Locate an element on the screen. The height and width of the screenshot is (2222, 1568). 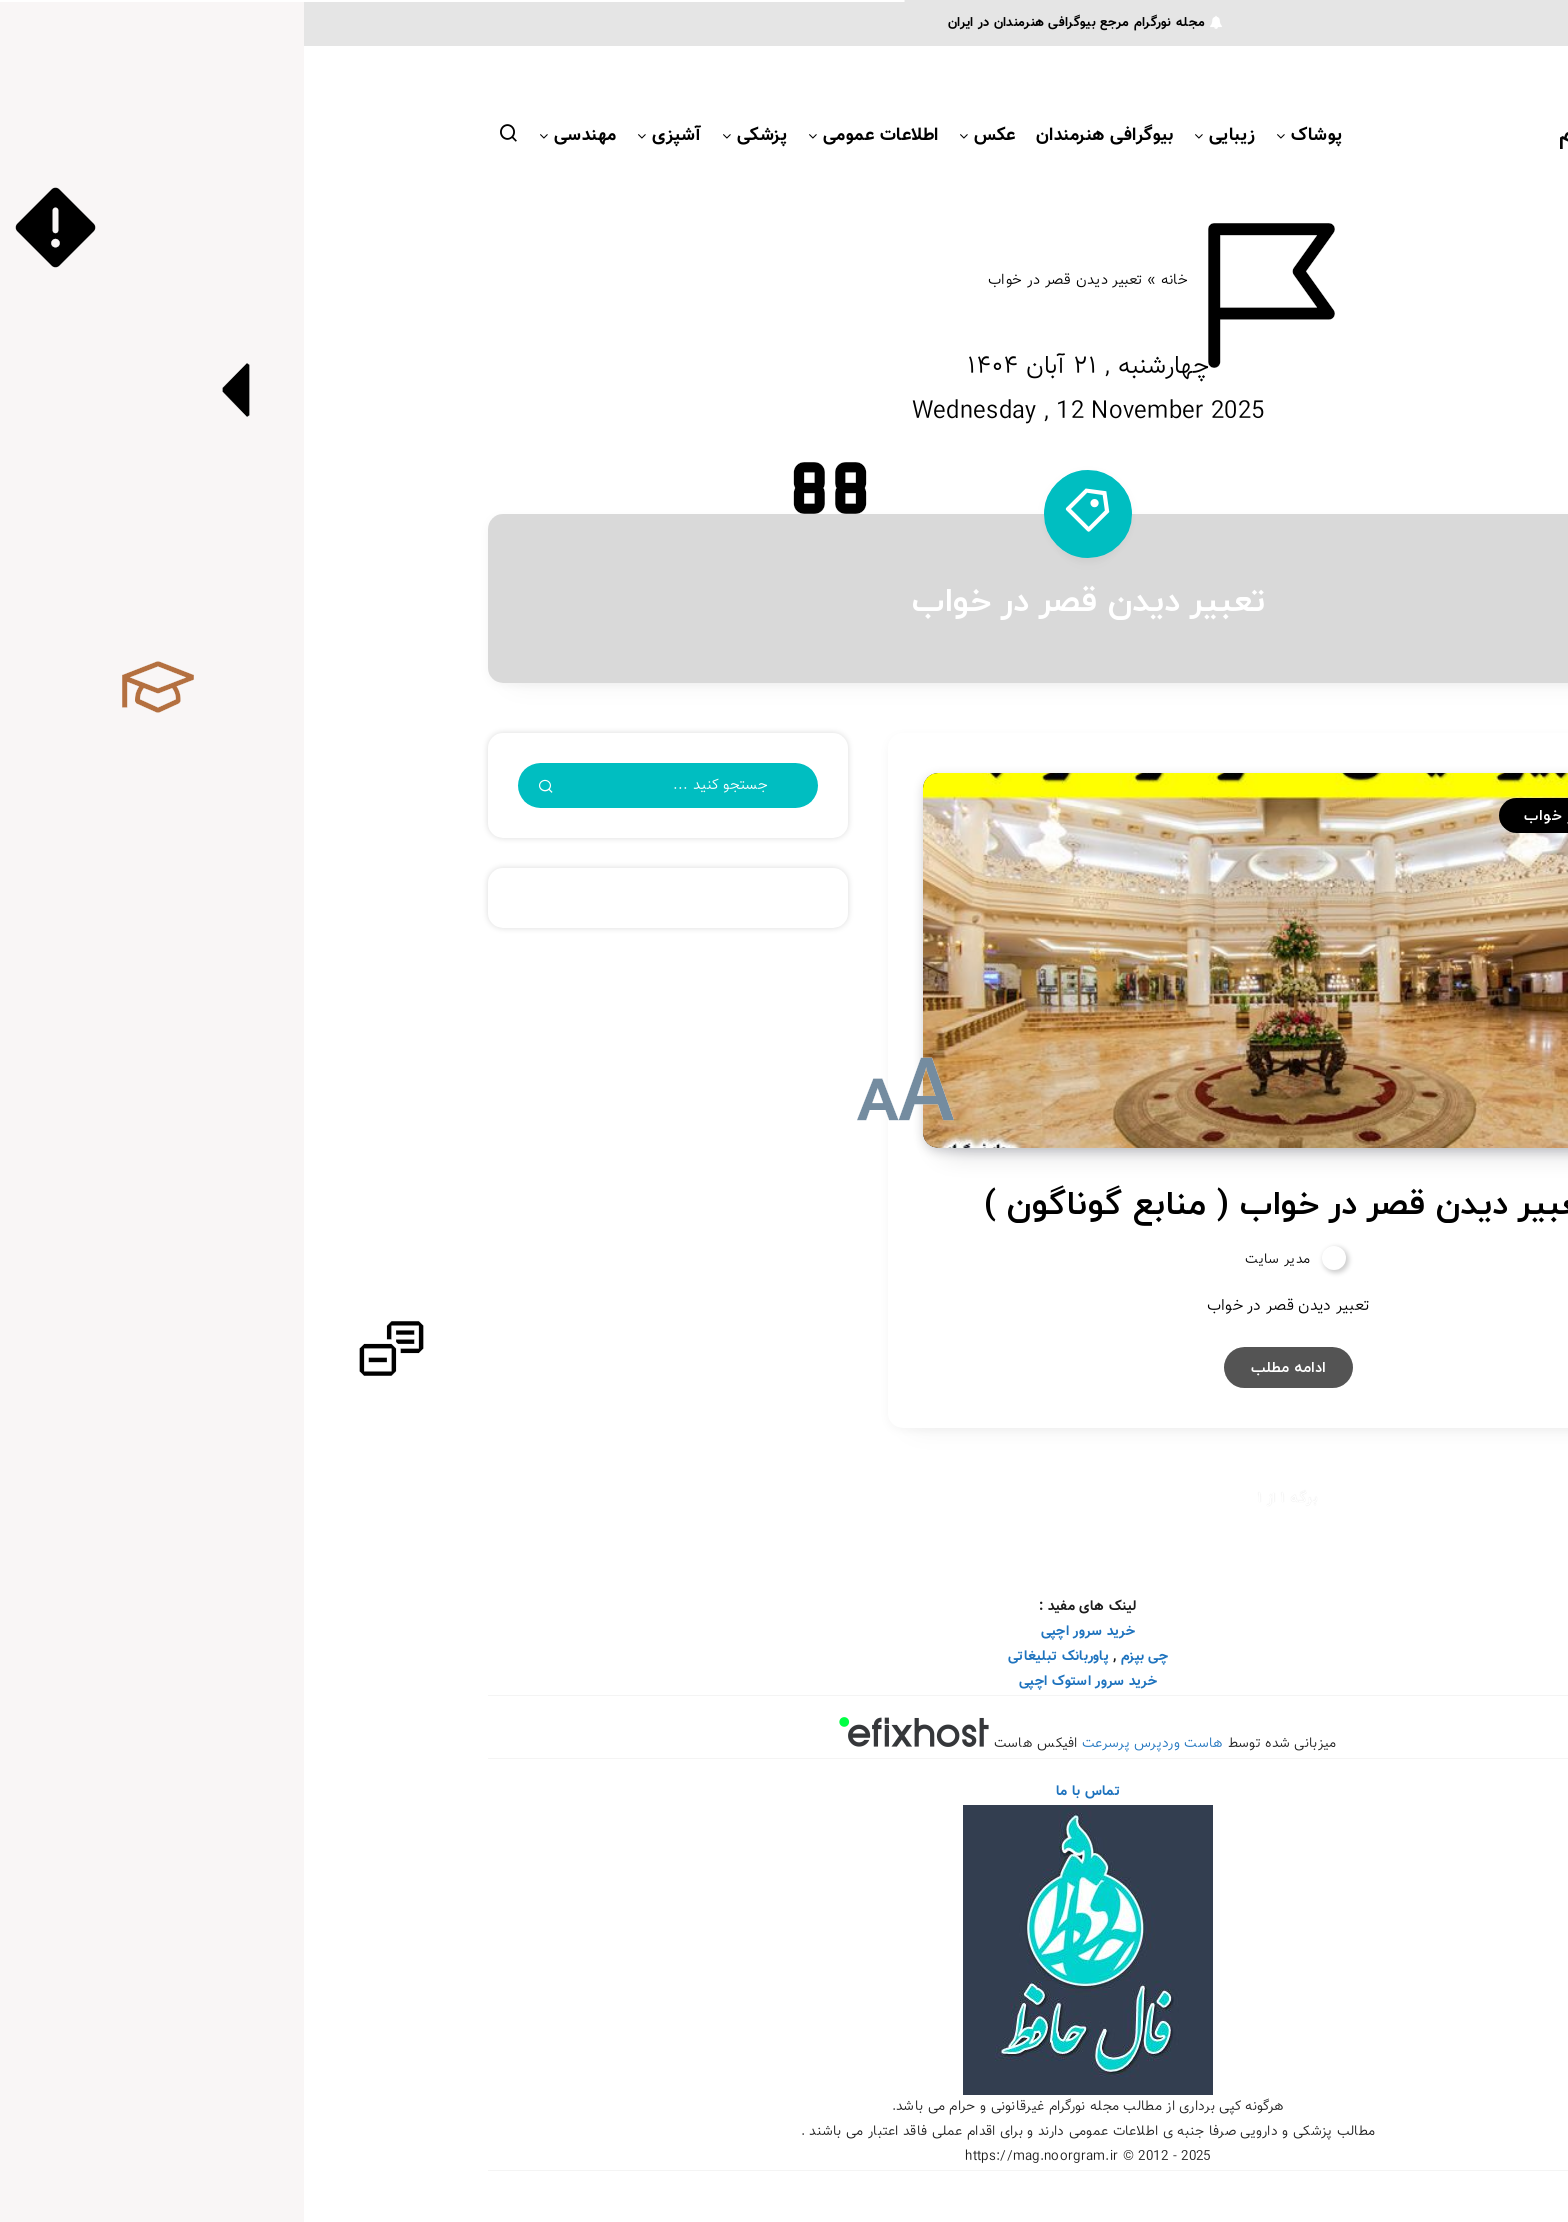
adjust text size settings is located at coordinates (905, 1085).